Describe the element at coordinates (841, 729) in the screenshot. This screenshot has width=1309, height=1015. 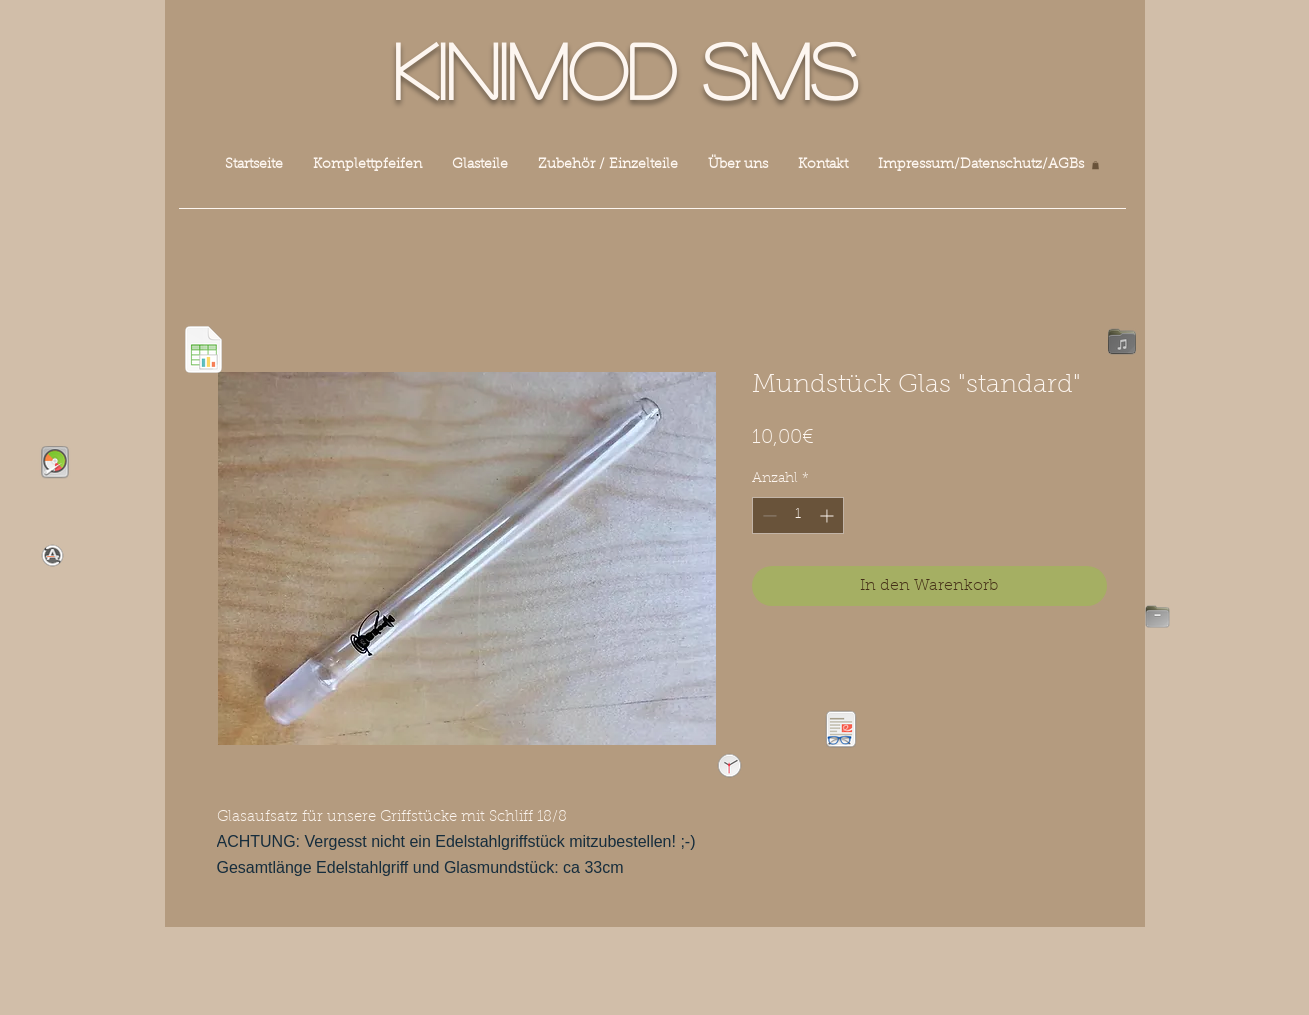
I see `open evince document viewer` at that location.